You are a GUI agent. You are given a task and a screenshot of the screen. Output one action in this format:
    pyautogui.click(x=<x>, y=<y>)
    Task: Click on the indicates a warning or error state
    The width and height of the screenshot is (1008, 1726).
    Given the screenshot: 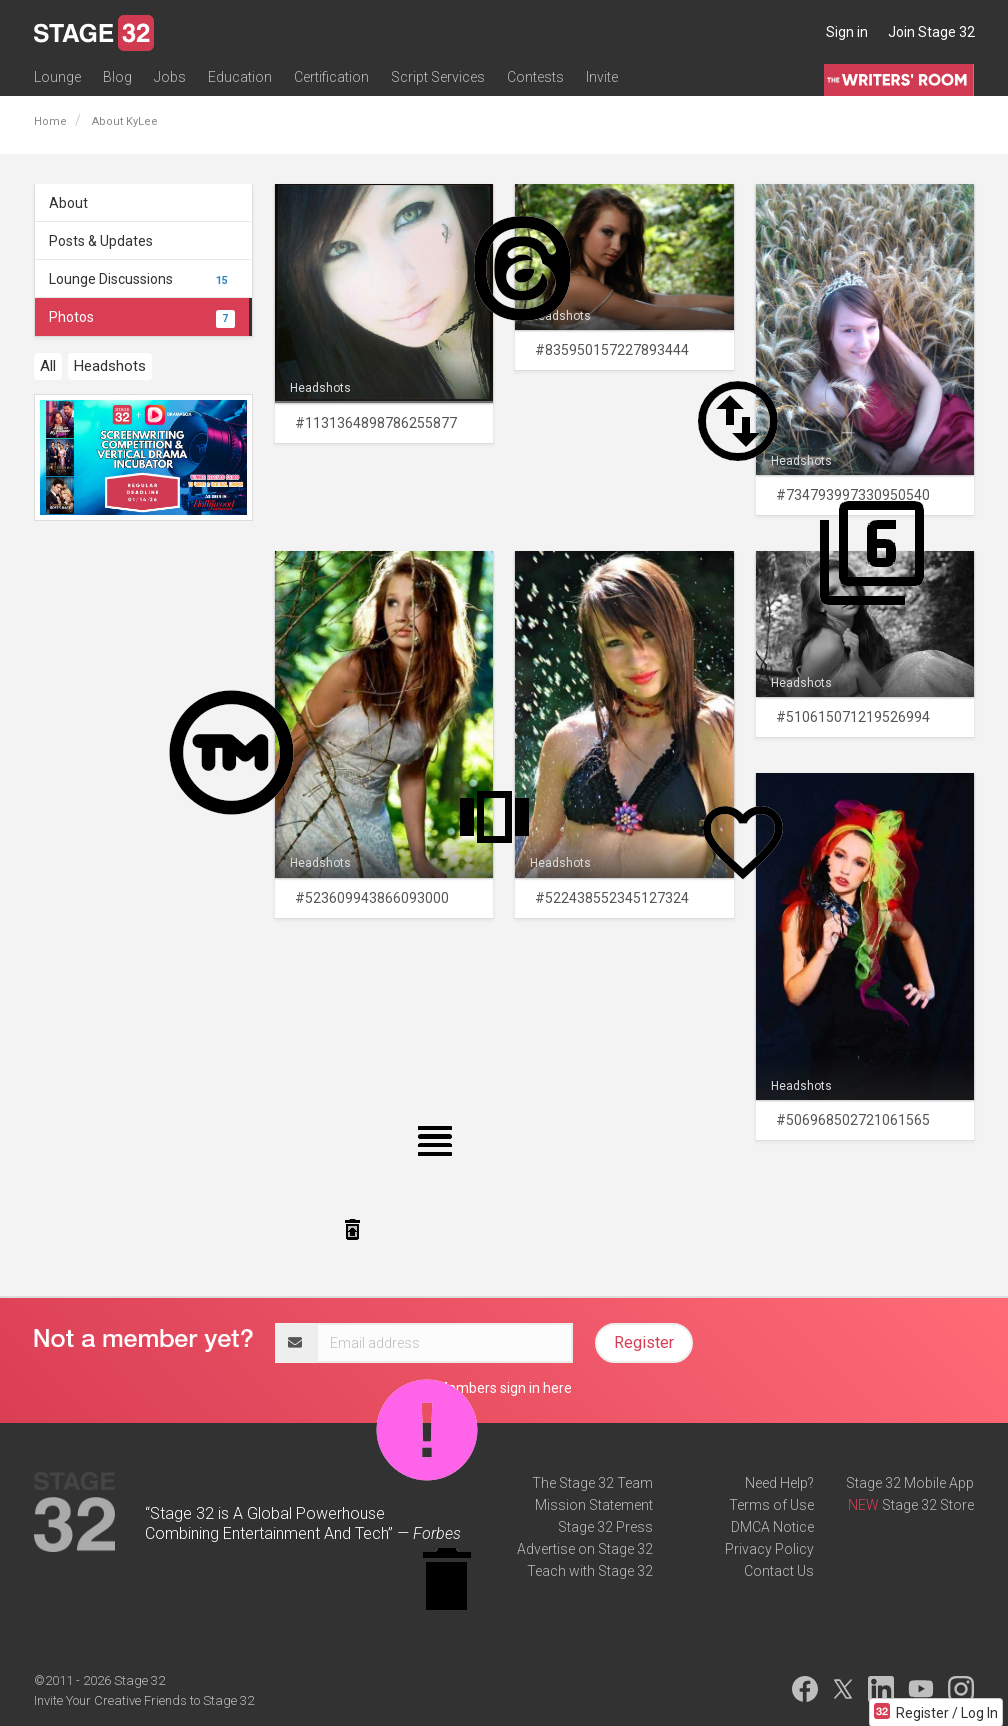 What is the action you would take?
    pyautogui.click(x=427, y=1430)
    